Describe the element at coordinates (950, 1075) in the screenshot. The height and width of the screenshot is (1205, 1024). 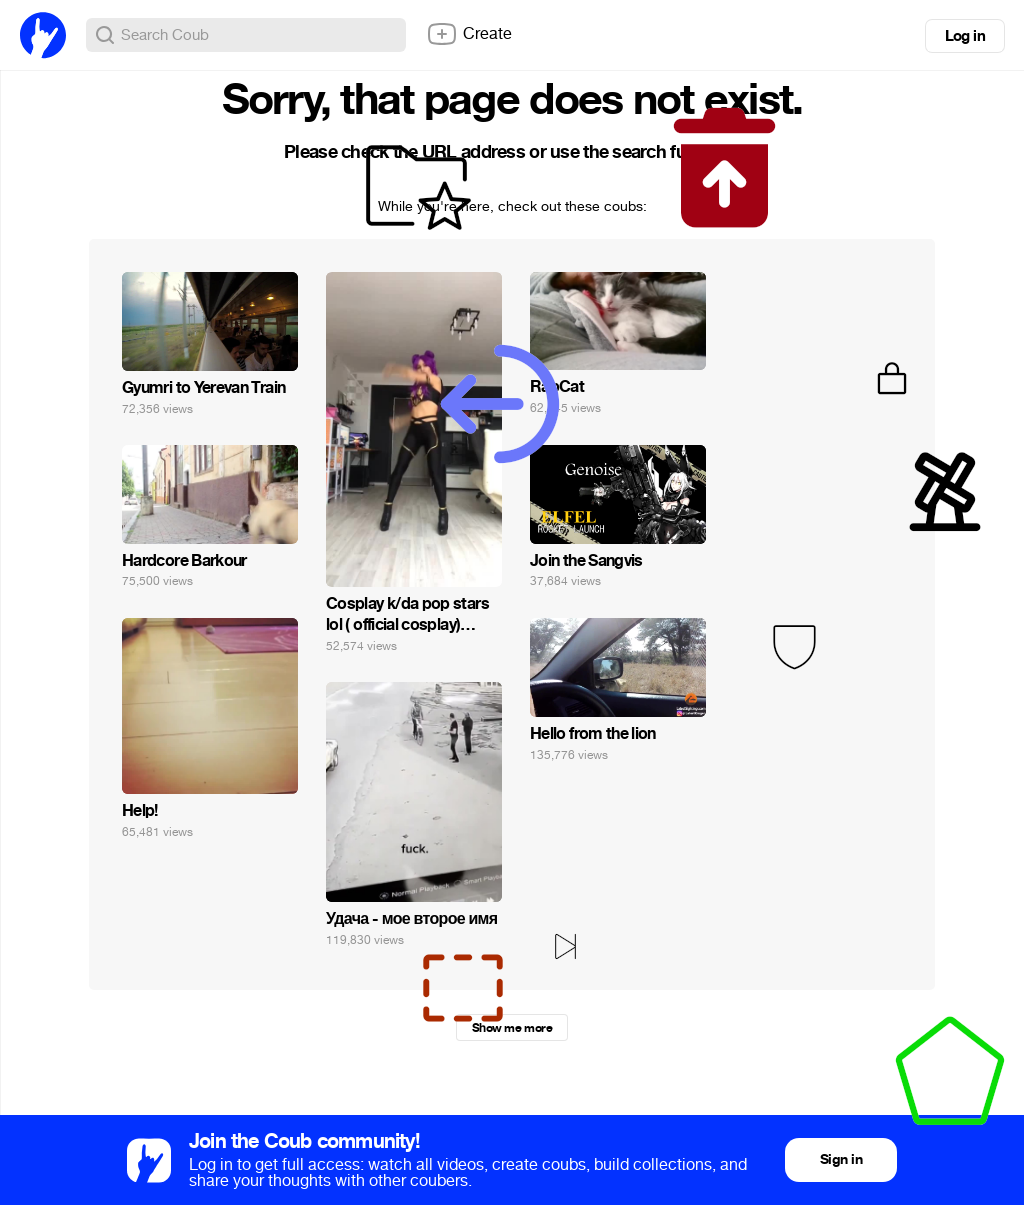
I see `pentagon shape indicator` at that location.